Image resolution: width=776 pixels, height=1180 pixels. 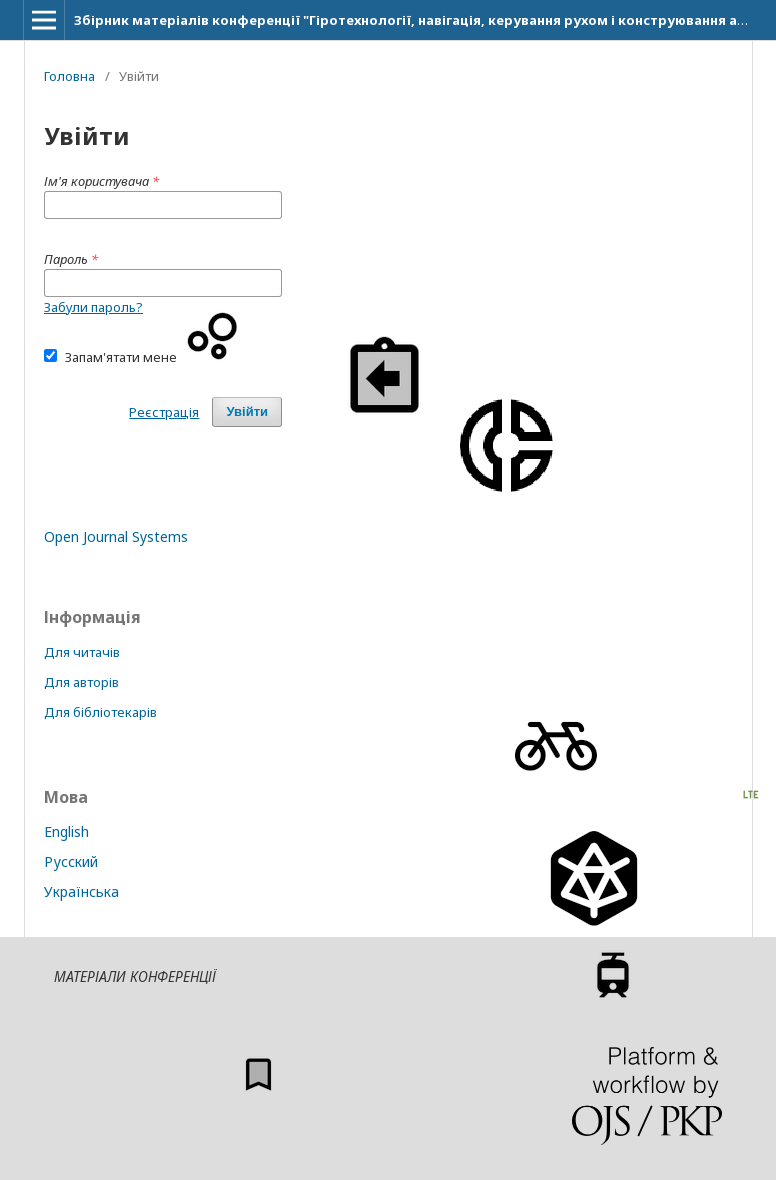 I want to click on indicates LTE cellular network connection, so click(x=750, y=794).